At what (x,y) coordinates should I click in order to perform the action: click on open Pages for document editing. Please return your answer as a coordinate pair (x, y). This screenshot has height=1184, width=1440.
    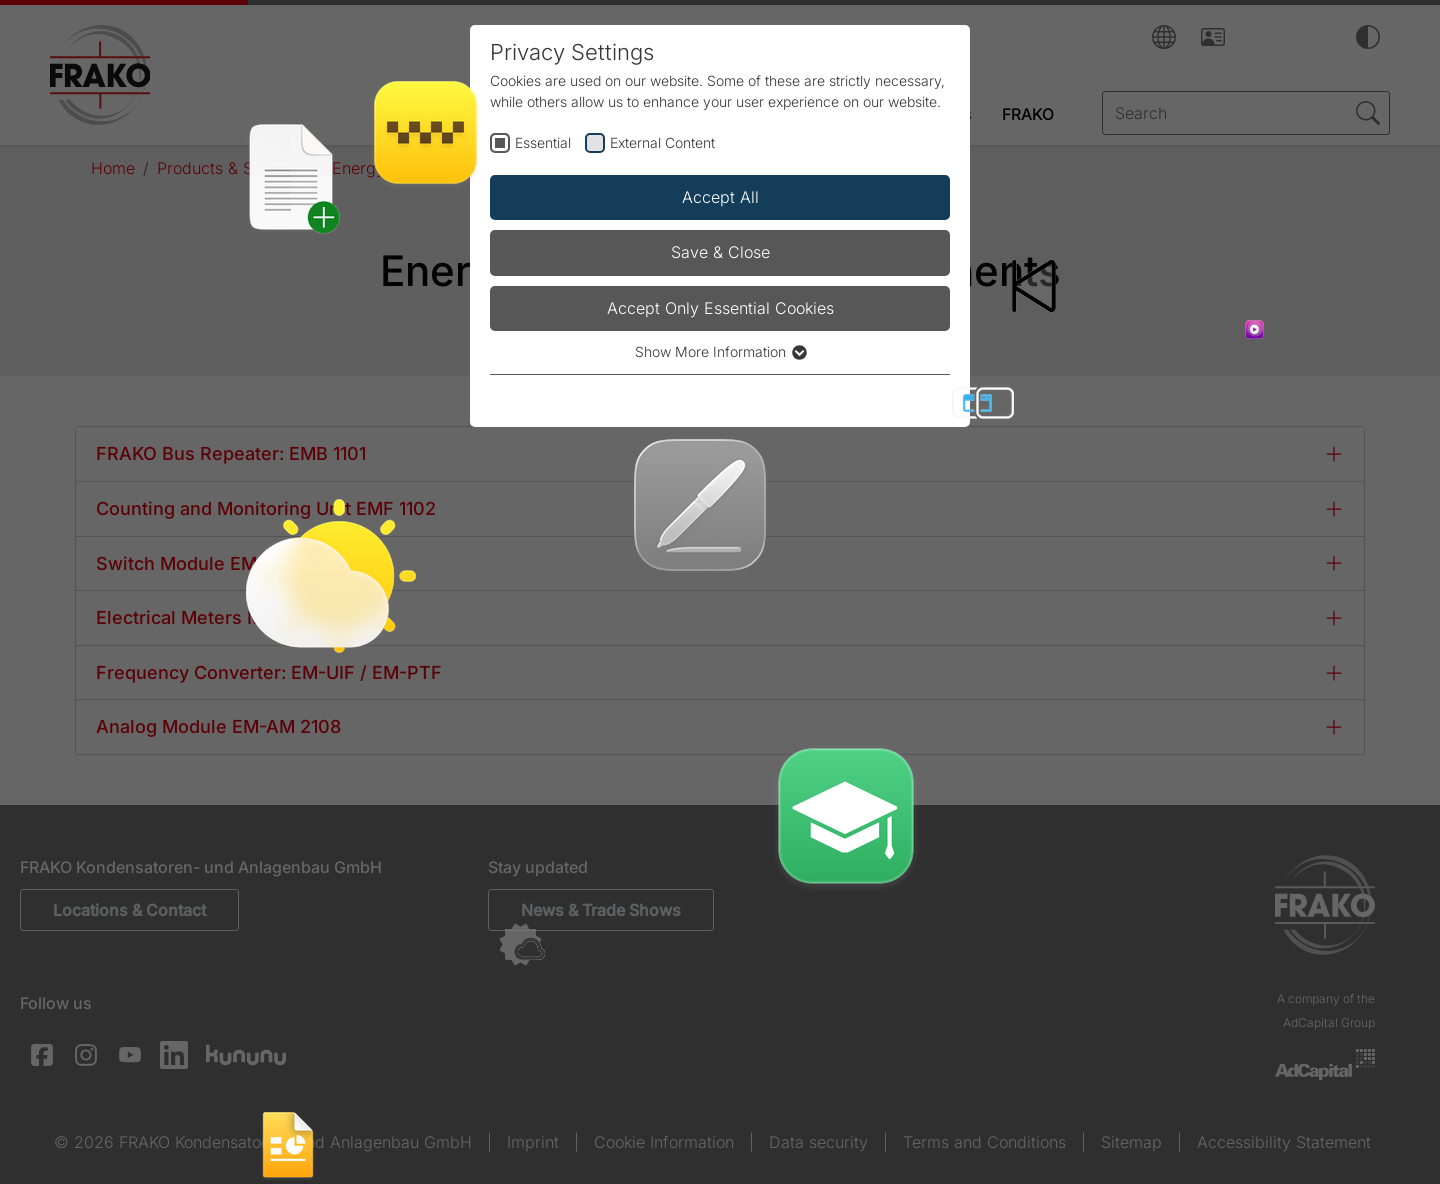
    Looking at the image, I should click on (700, 505).